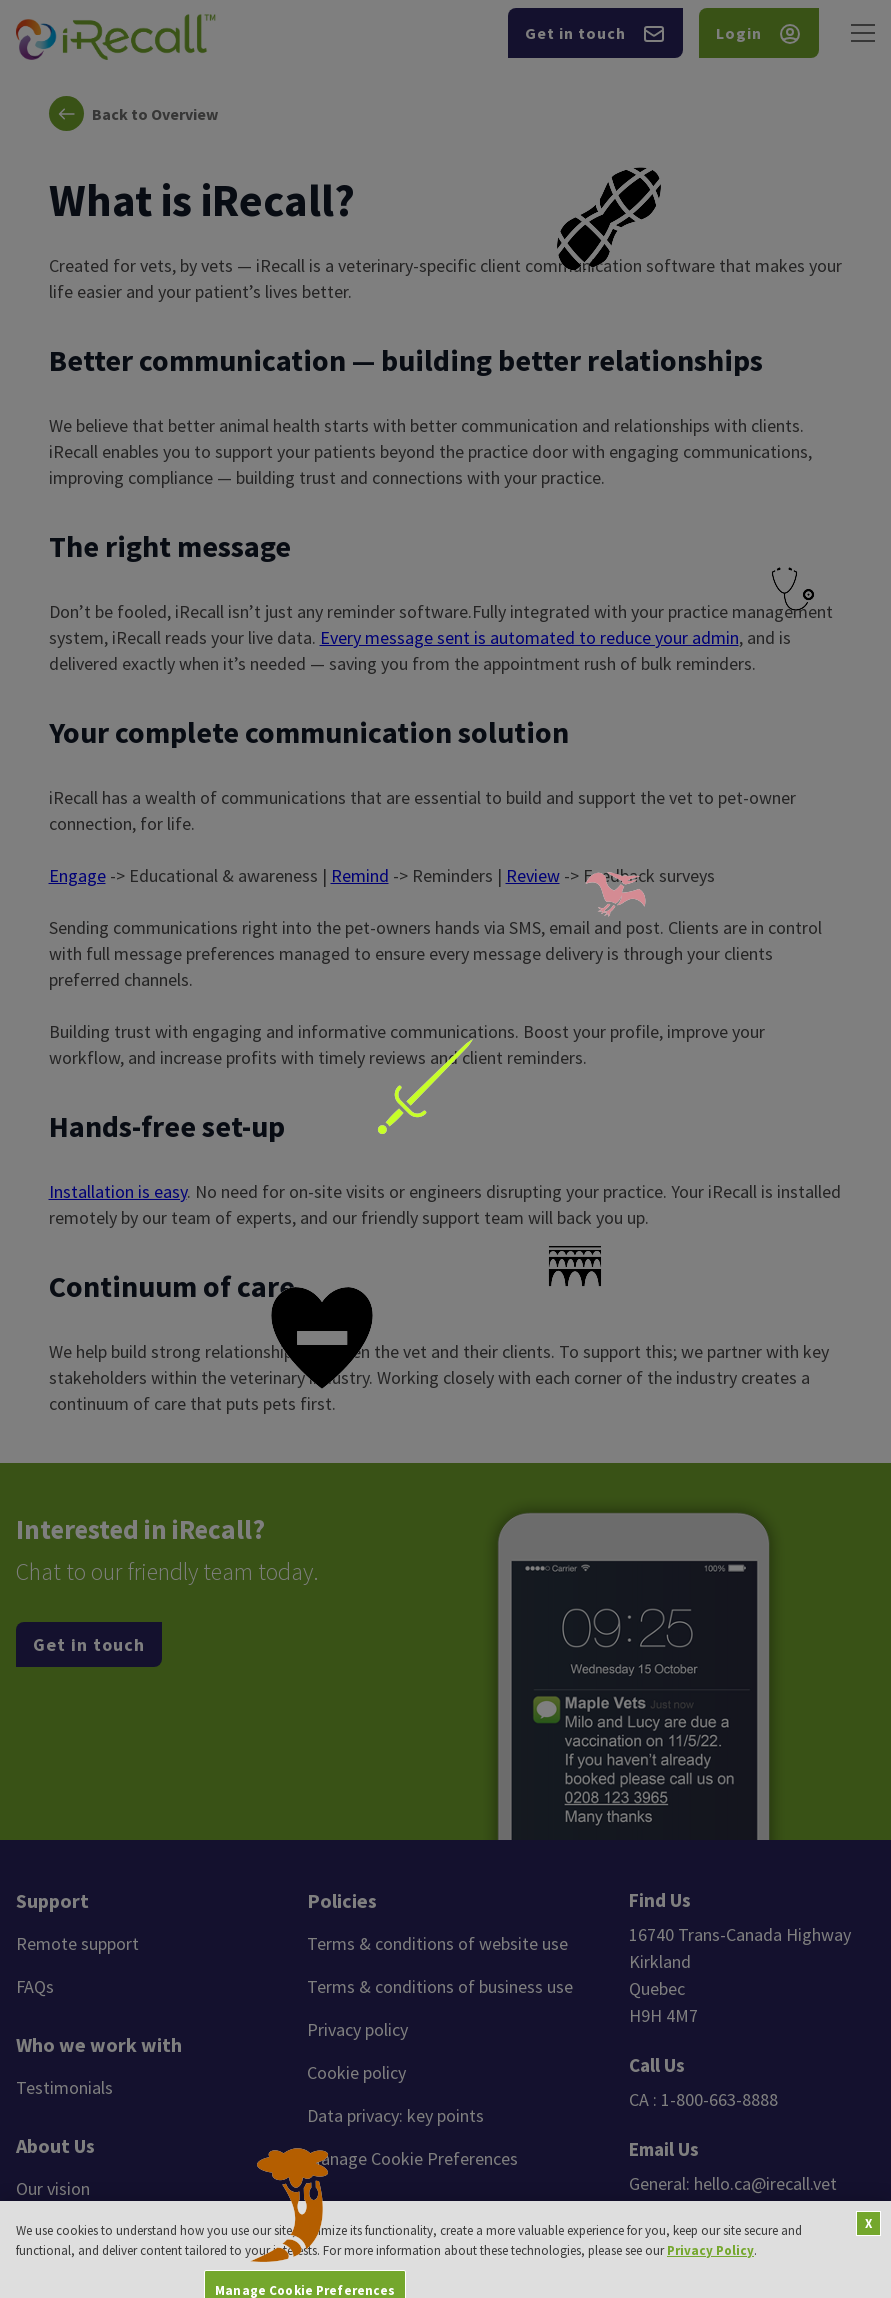  I want to click on view aqueduct or water infrastructure, so click(575, 1261).